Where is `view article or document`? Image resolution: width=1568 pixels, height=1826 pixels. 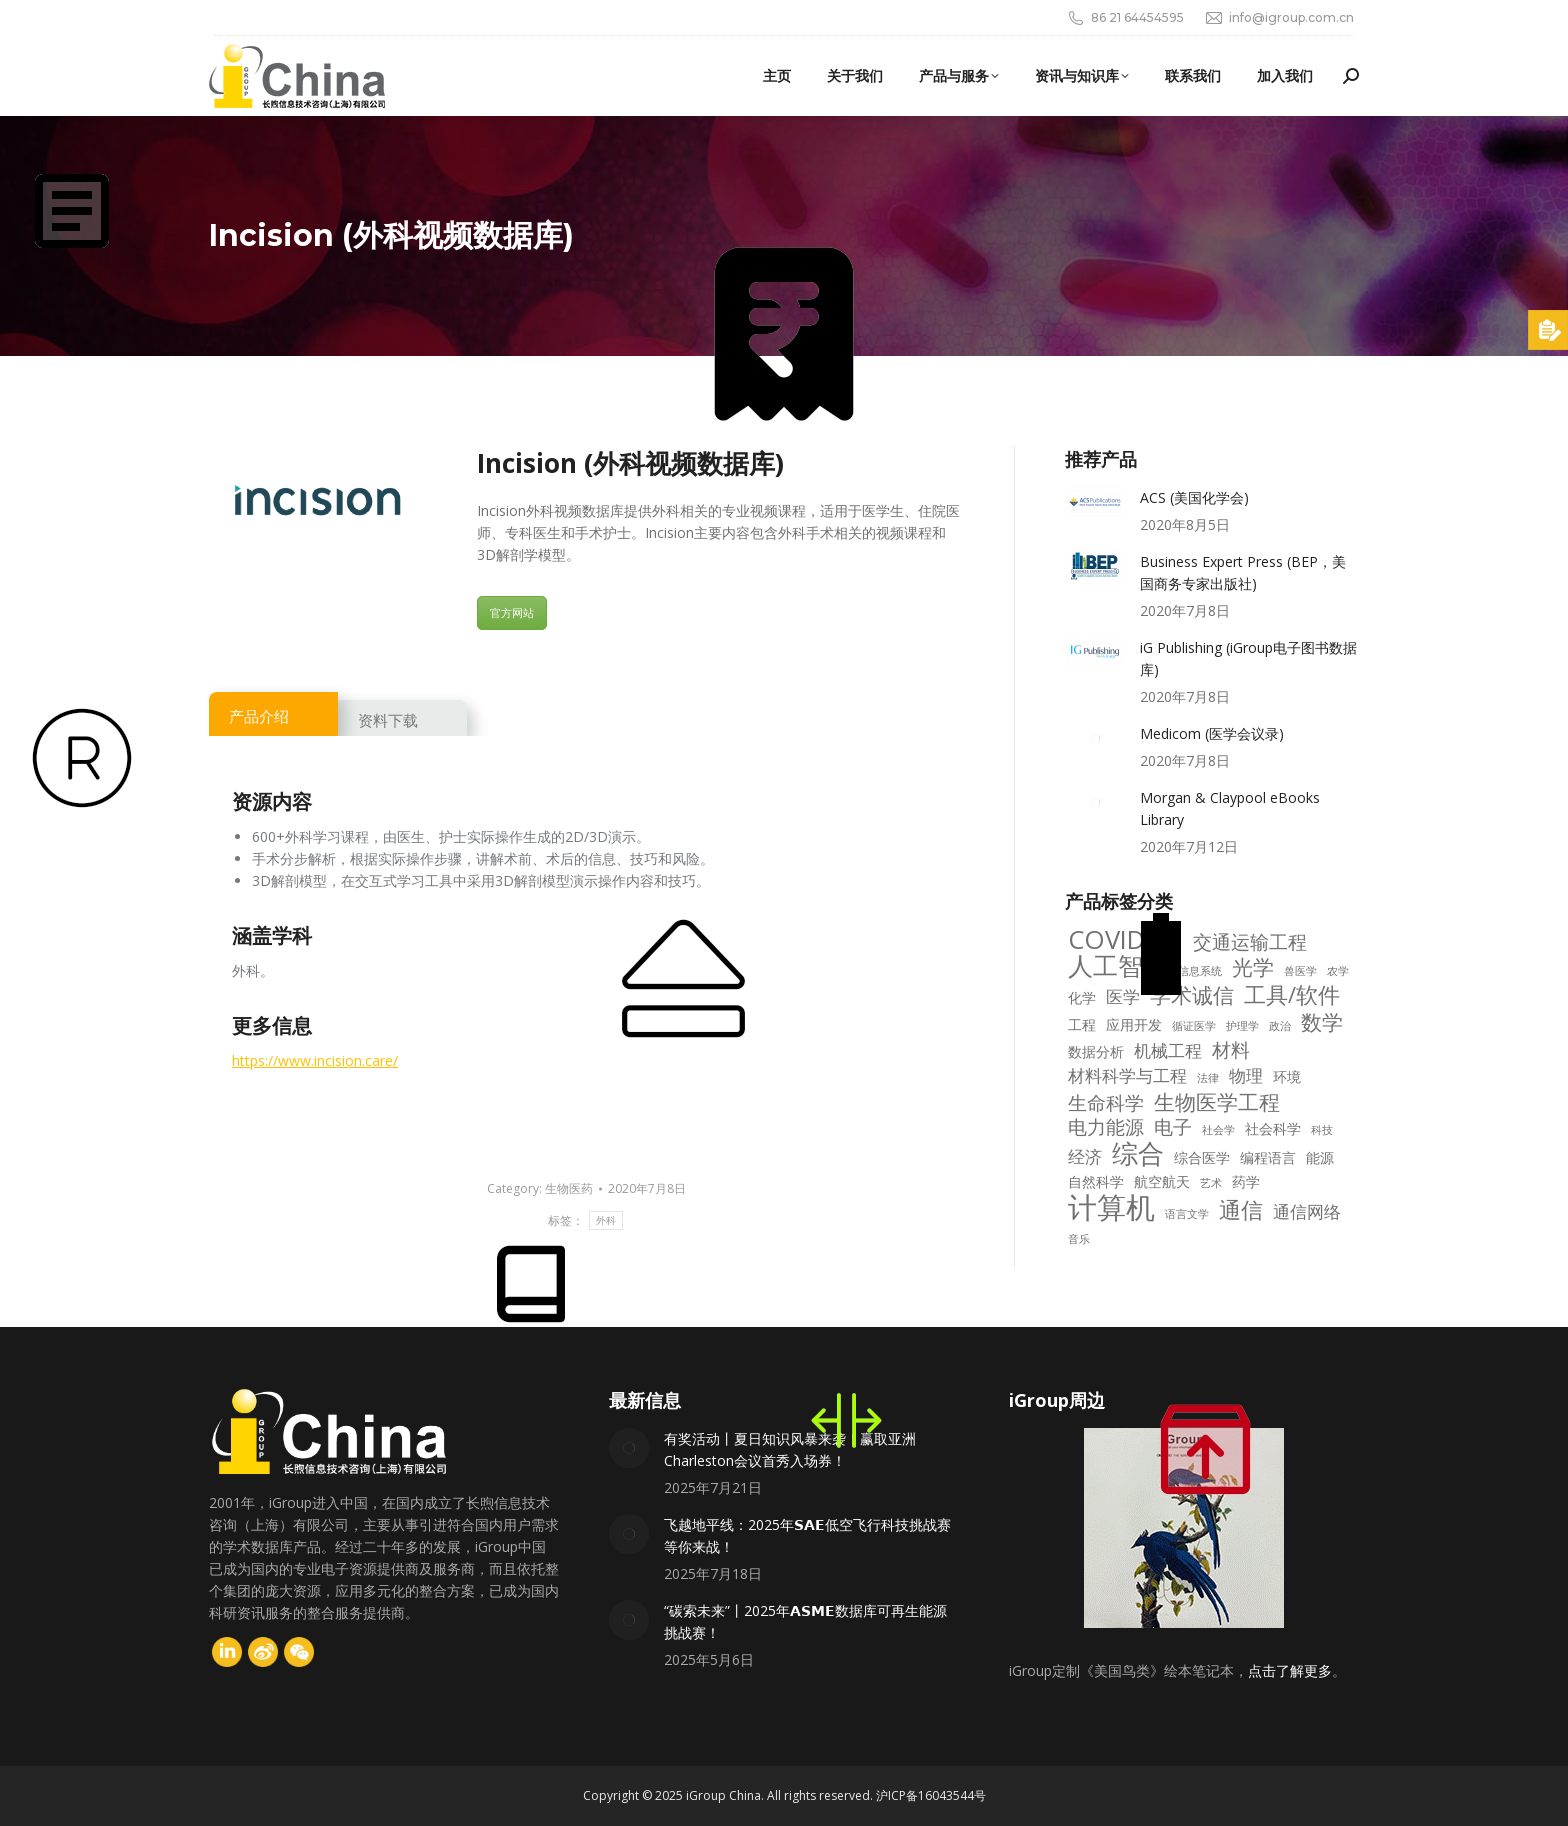
view article or document is located at coordinates (72, 211).